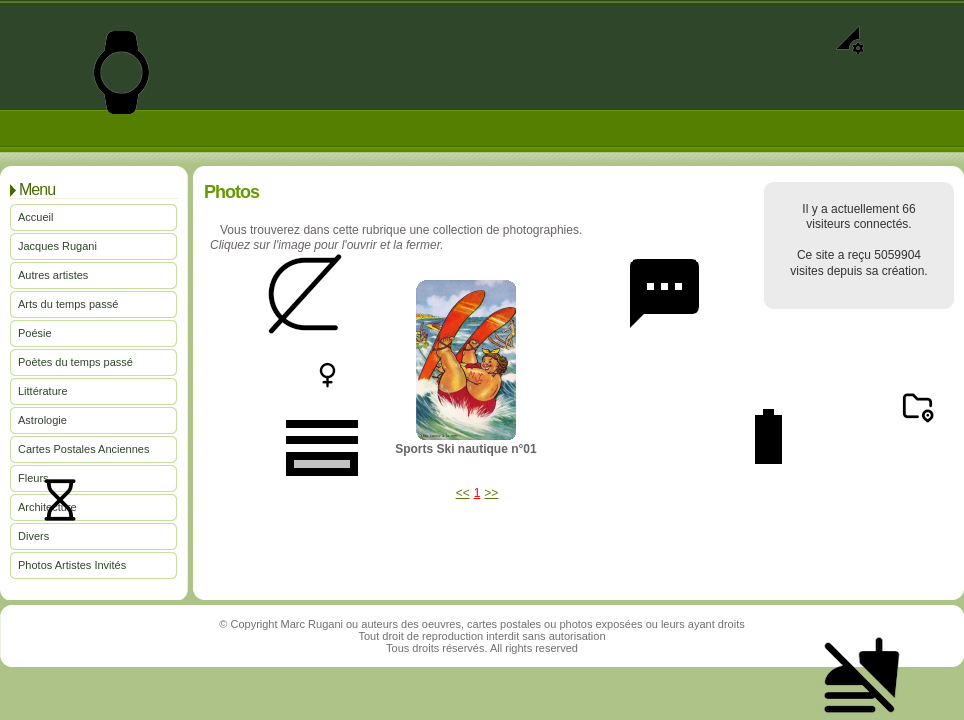  Describe the element at coordinates (322, 448) in the screenshot. I see `split view horizontally` at that location.